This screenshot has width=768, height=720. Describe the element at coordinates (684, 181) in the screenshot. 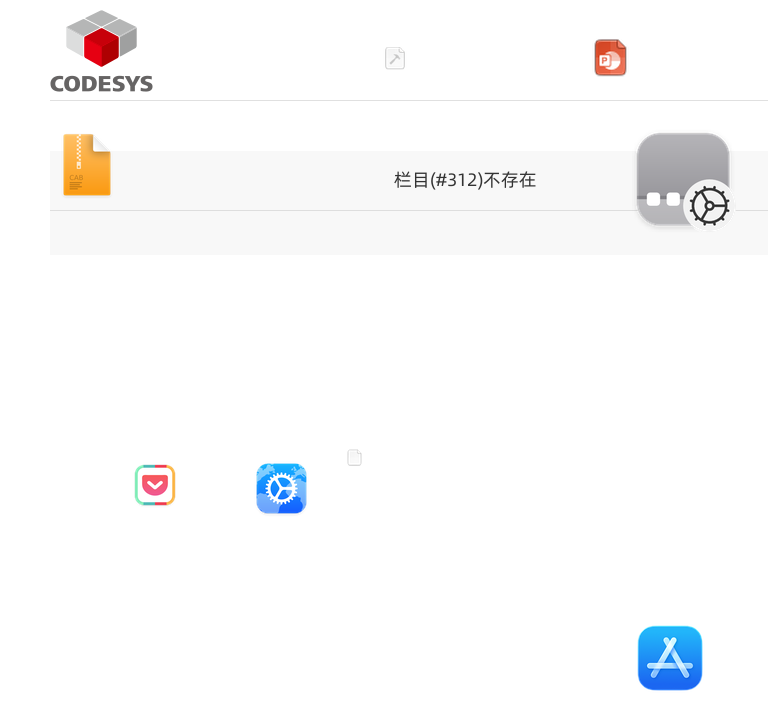

I see `configure xfce panel layout and profiles` at that location.